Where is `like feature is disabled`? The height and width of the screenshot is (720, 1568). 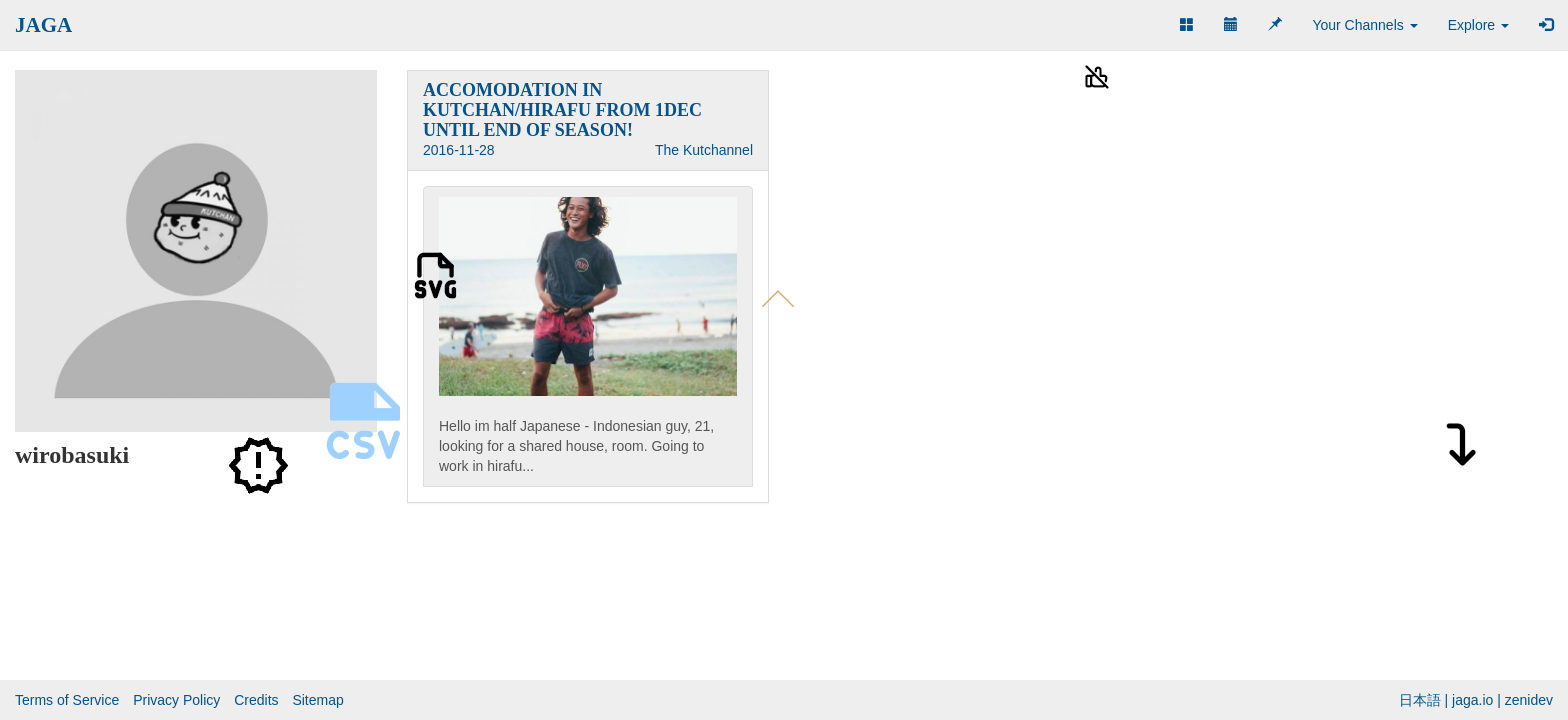
like feature is disabled is located at coordinates (1097, 77).